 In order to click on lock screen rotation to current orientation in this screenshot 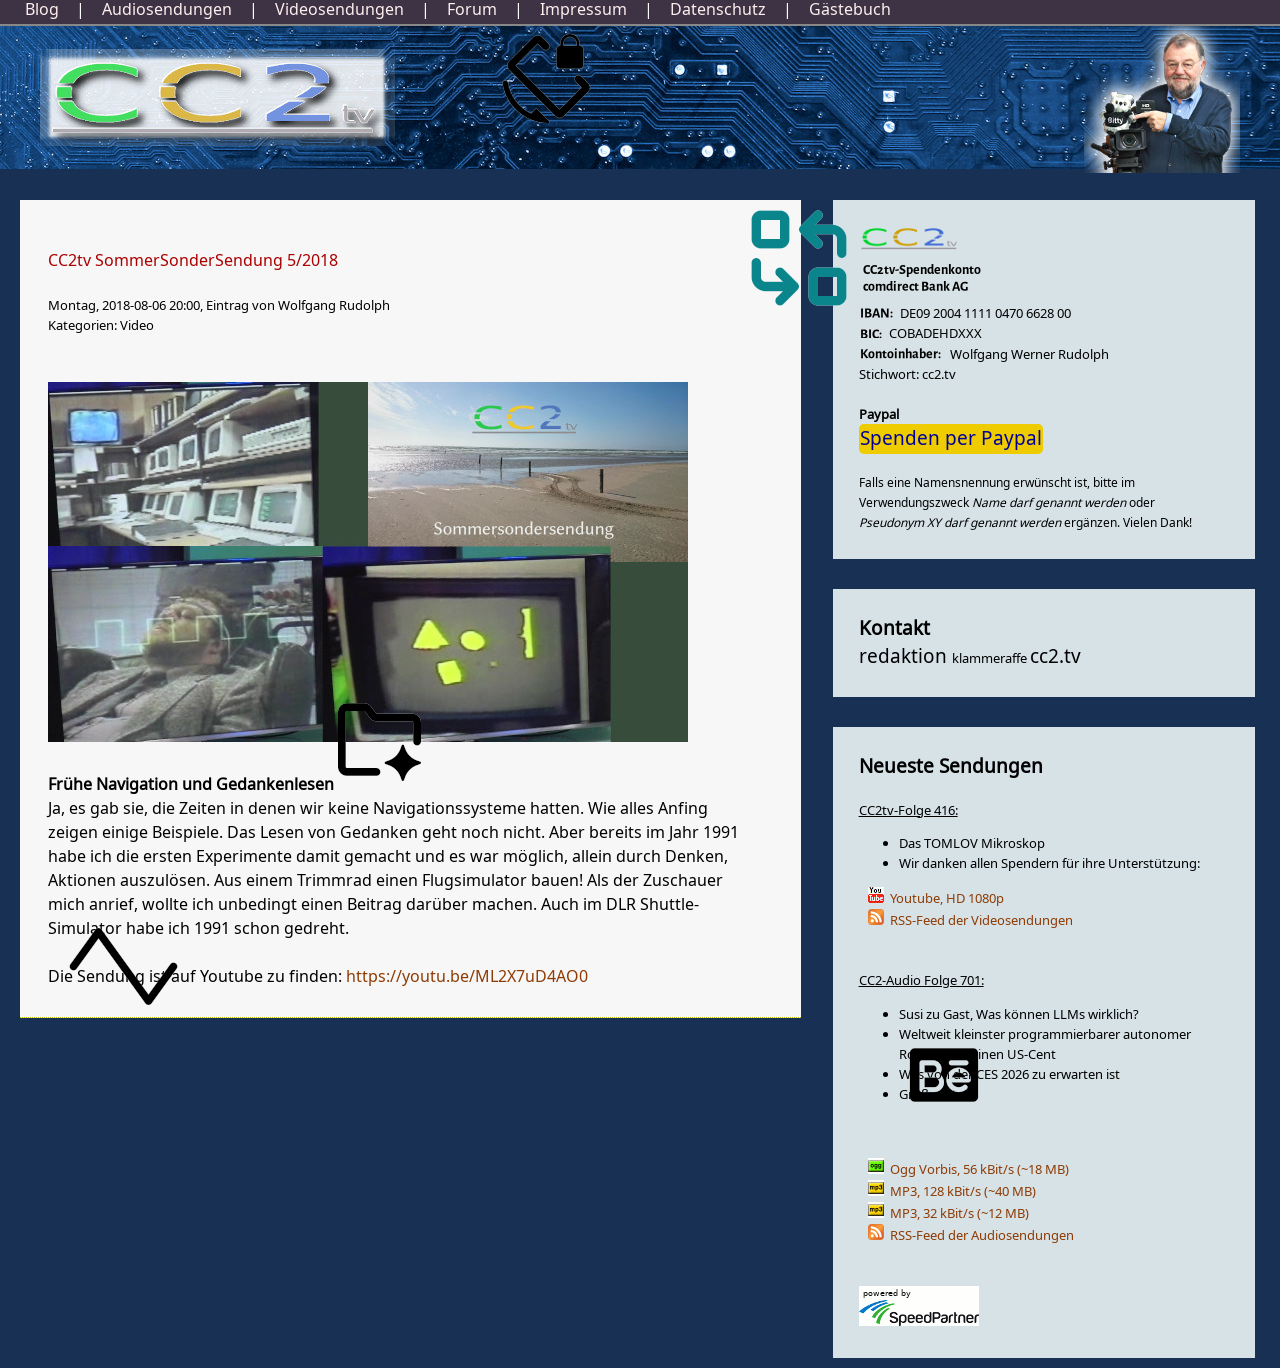, I will do `click(548, 76)`.